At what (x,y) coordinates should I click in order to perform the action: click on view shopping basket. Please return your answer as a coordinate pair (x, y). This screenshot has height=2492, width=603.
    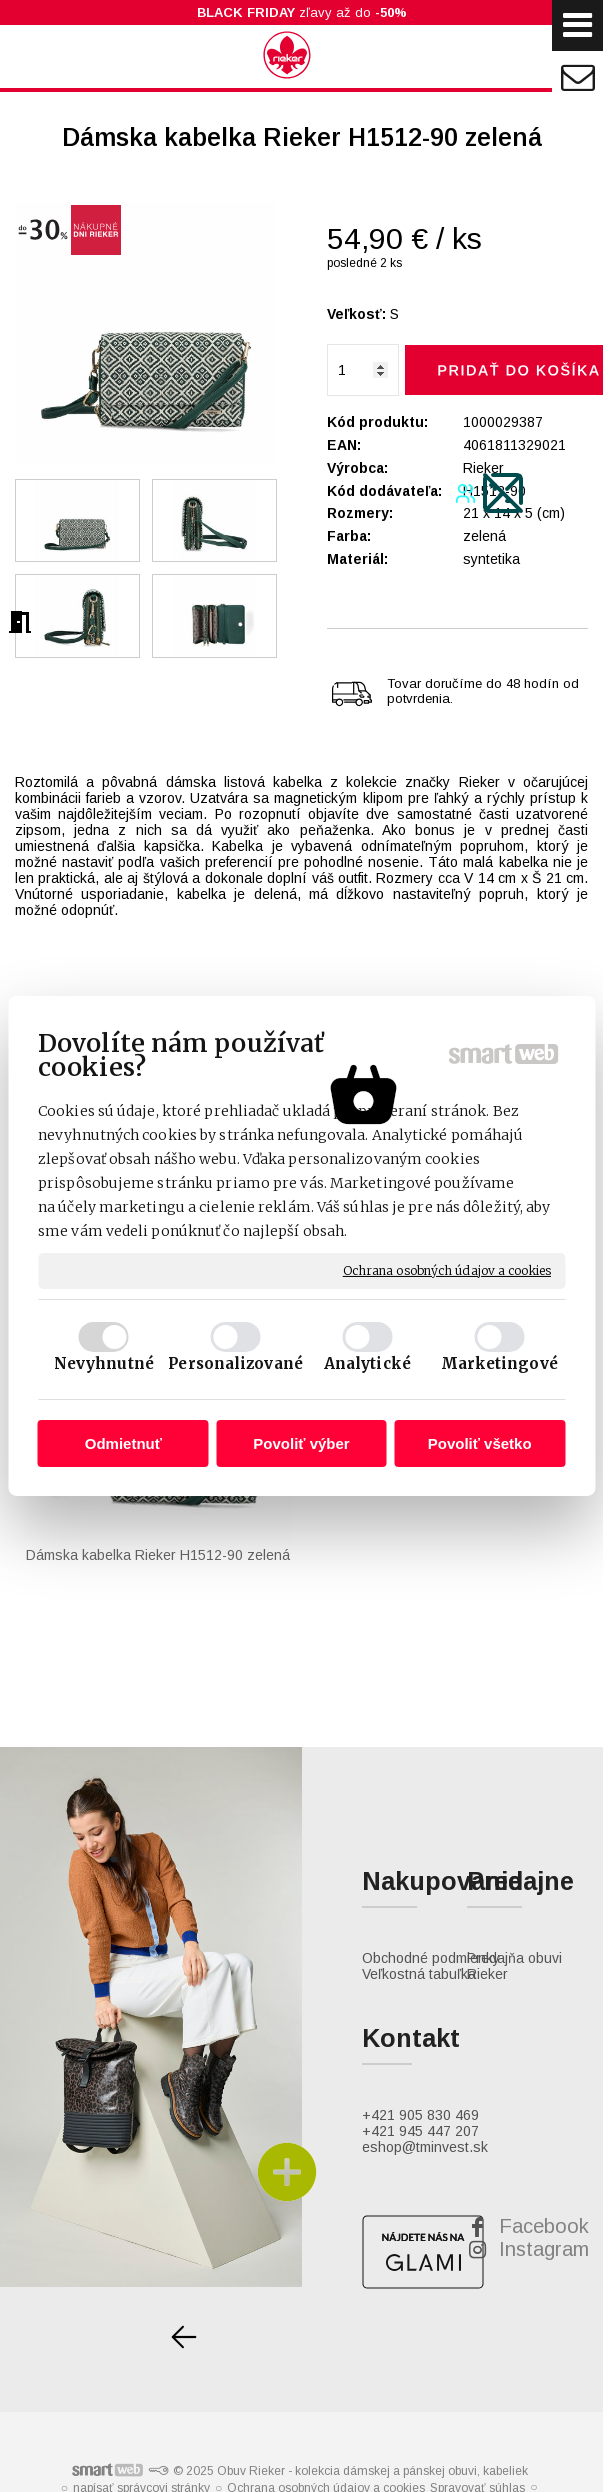
    Looking at the image, I should click on (363, 1094).